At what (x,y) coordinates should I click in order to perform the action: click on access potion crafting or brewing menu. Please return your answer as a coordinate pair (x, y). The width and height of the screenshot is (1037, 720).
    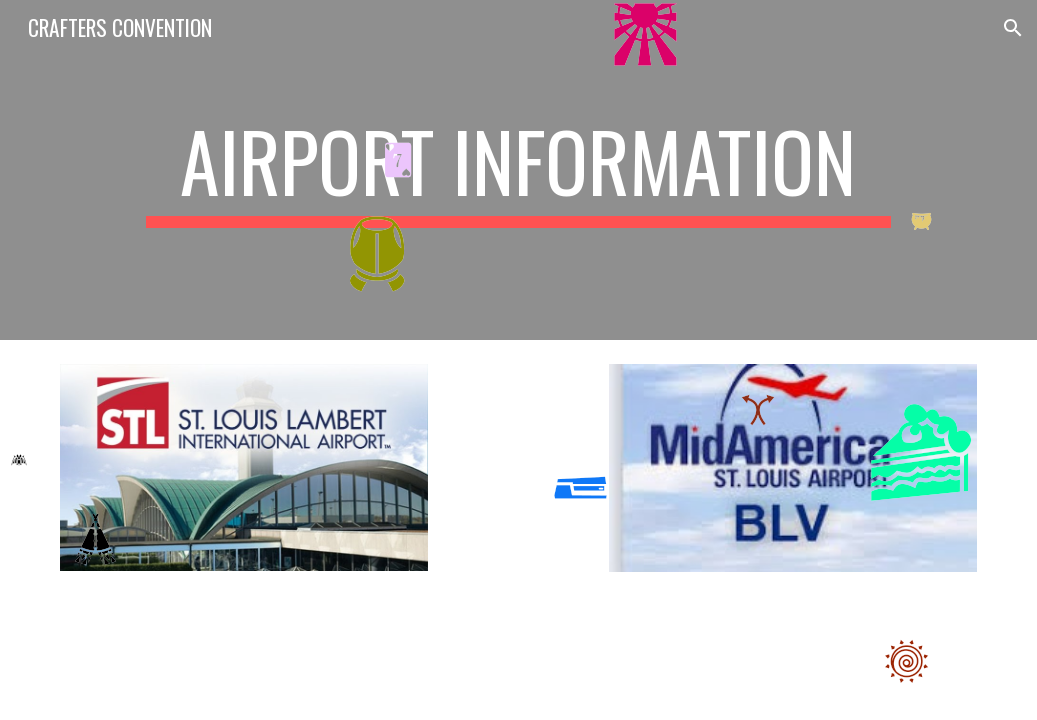
    Looking at the image, I should click on (921, 221).